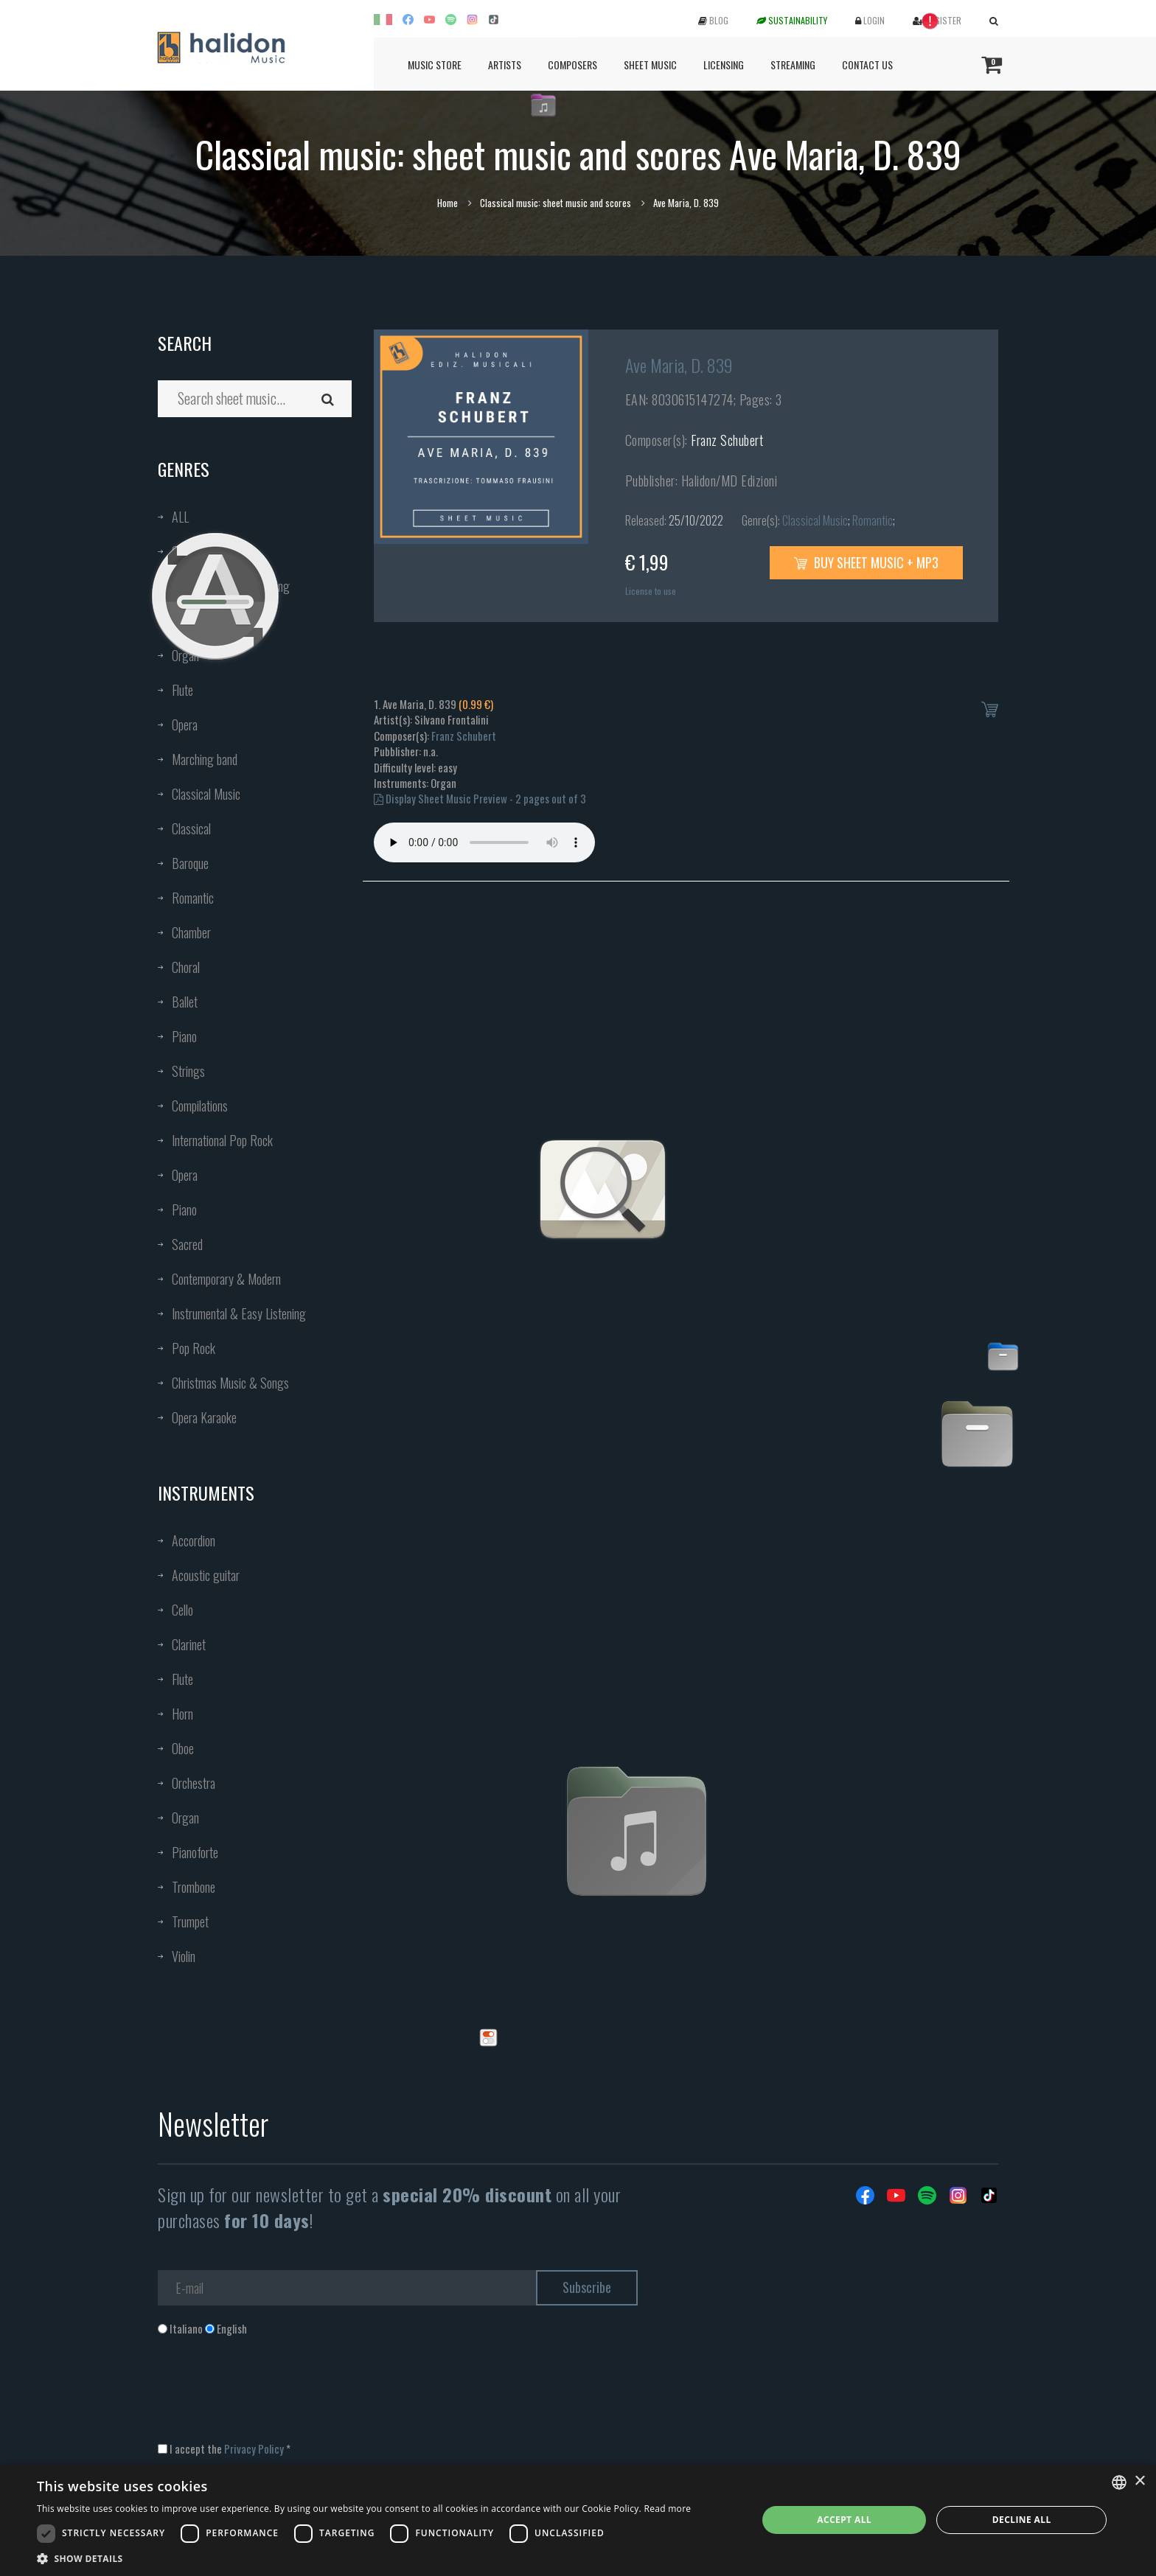 The image size is (1156, 2576). I want to click on open the file manager application, so click(1003, 1356).